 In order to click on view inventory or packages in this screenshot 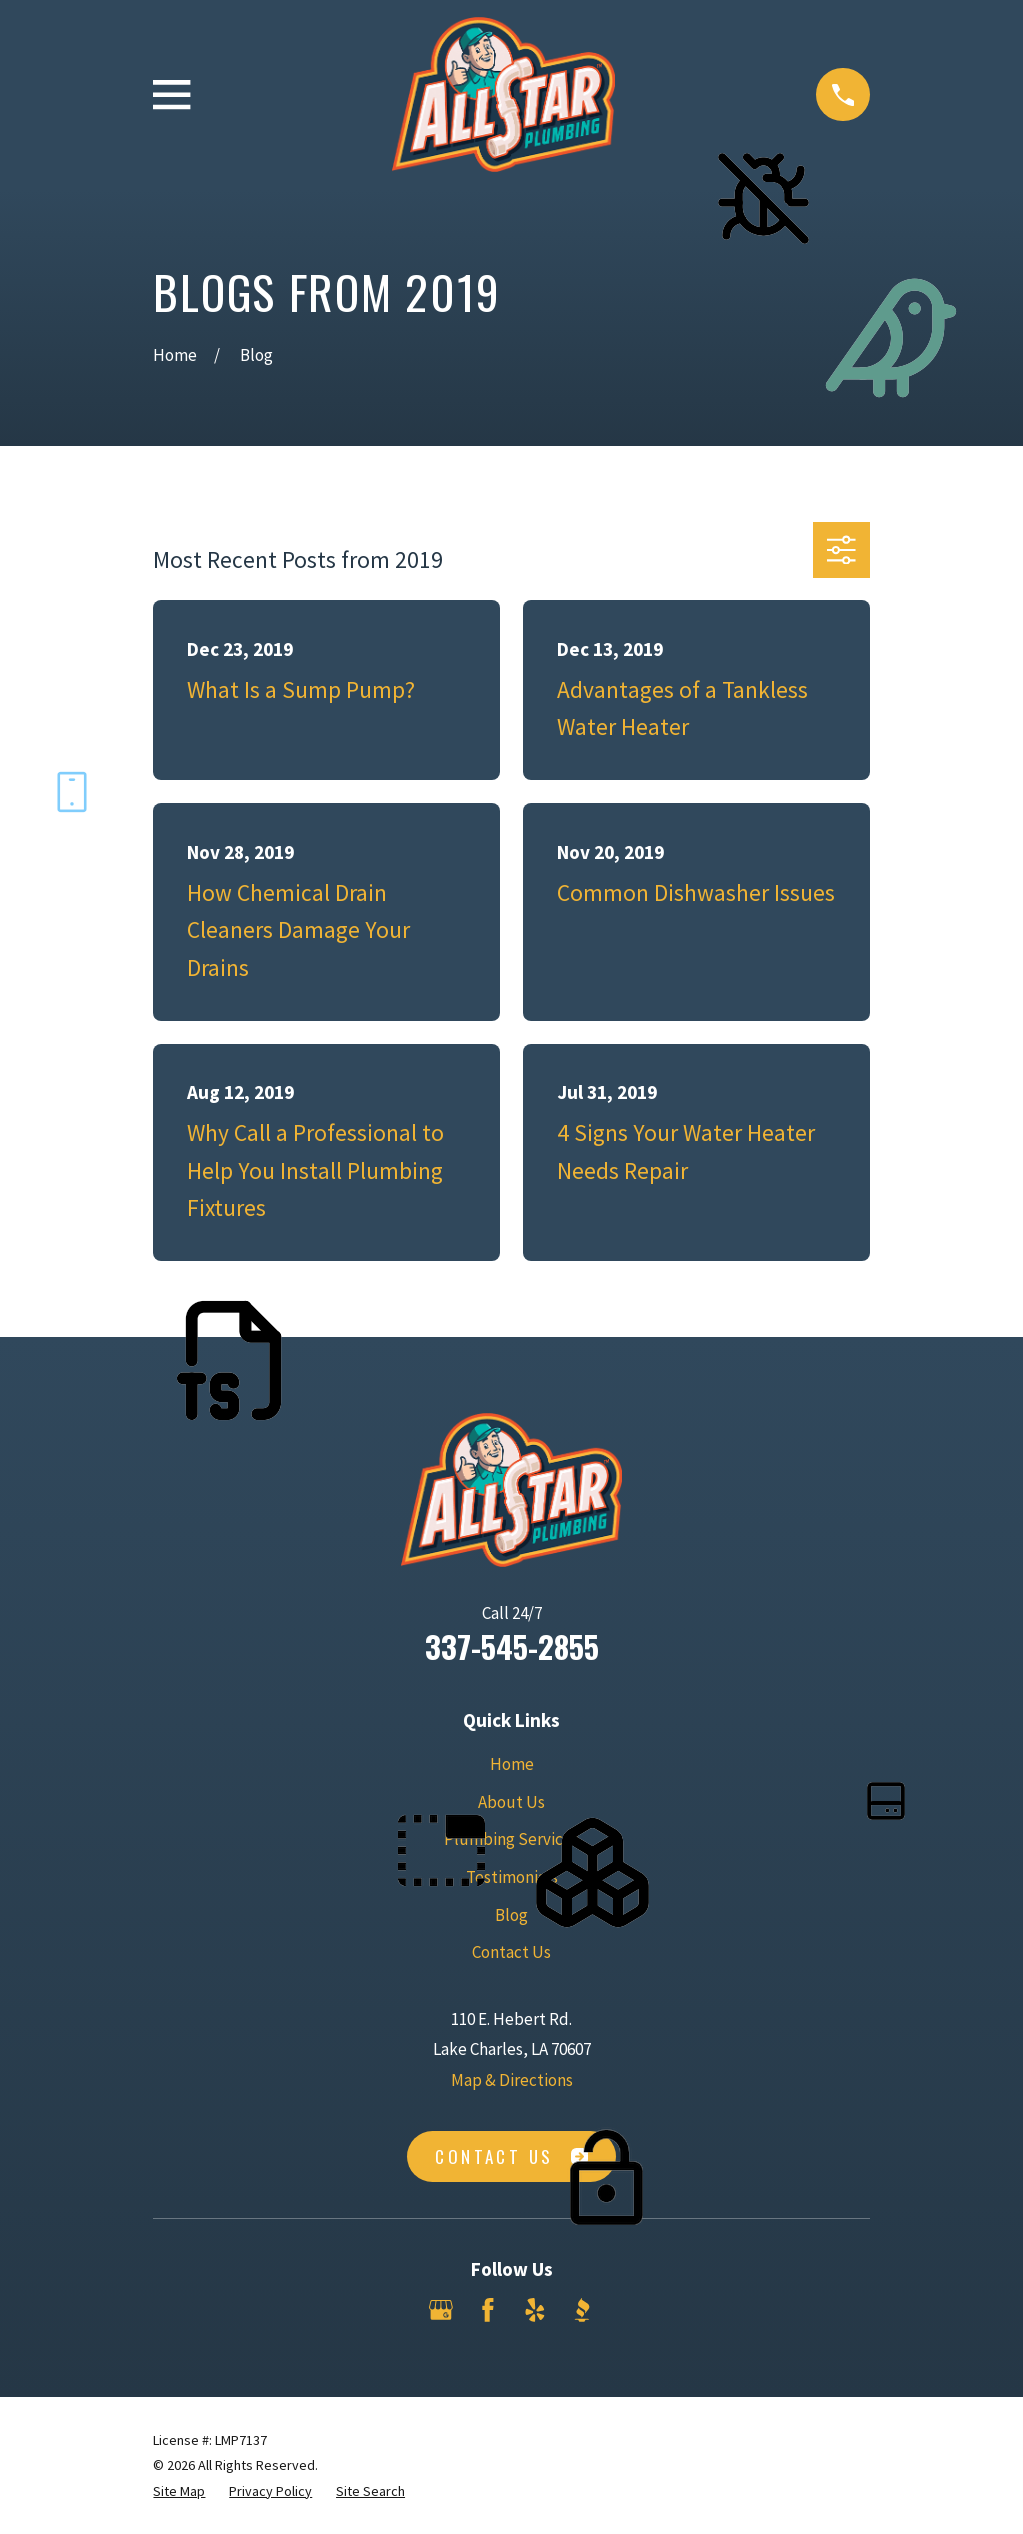, I will do `click(592, 1872)`.